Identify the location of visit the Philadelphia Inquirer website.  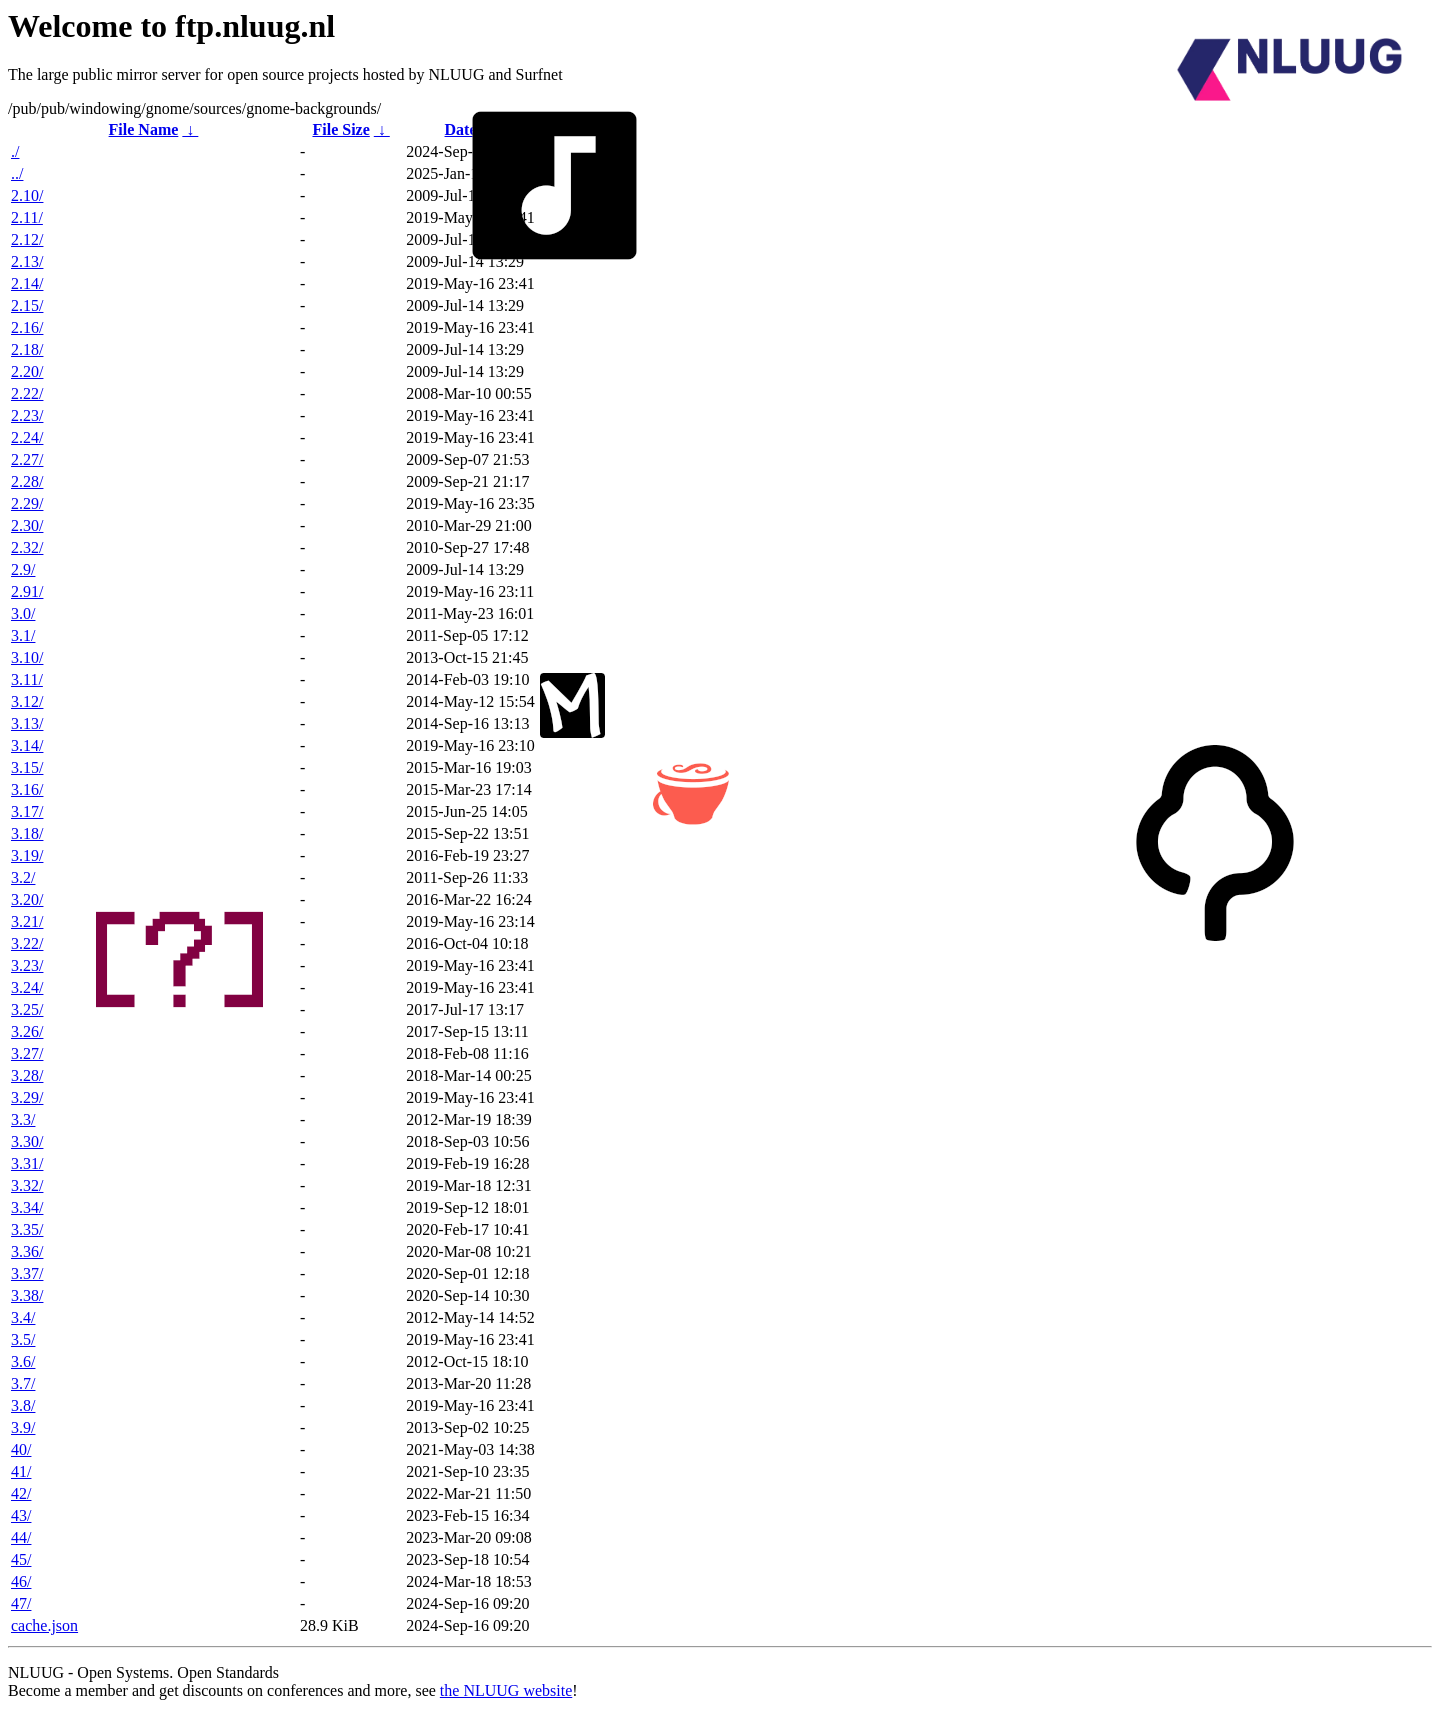
(179, 959).